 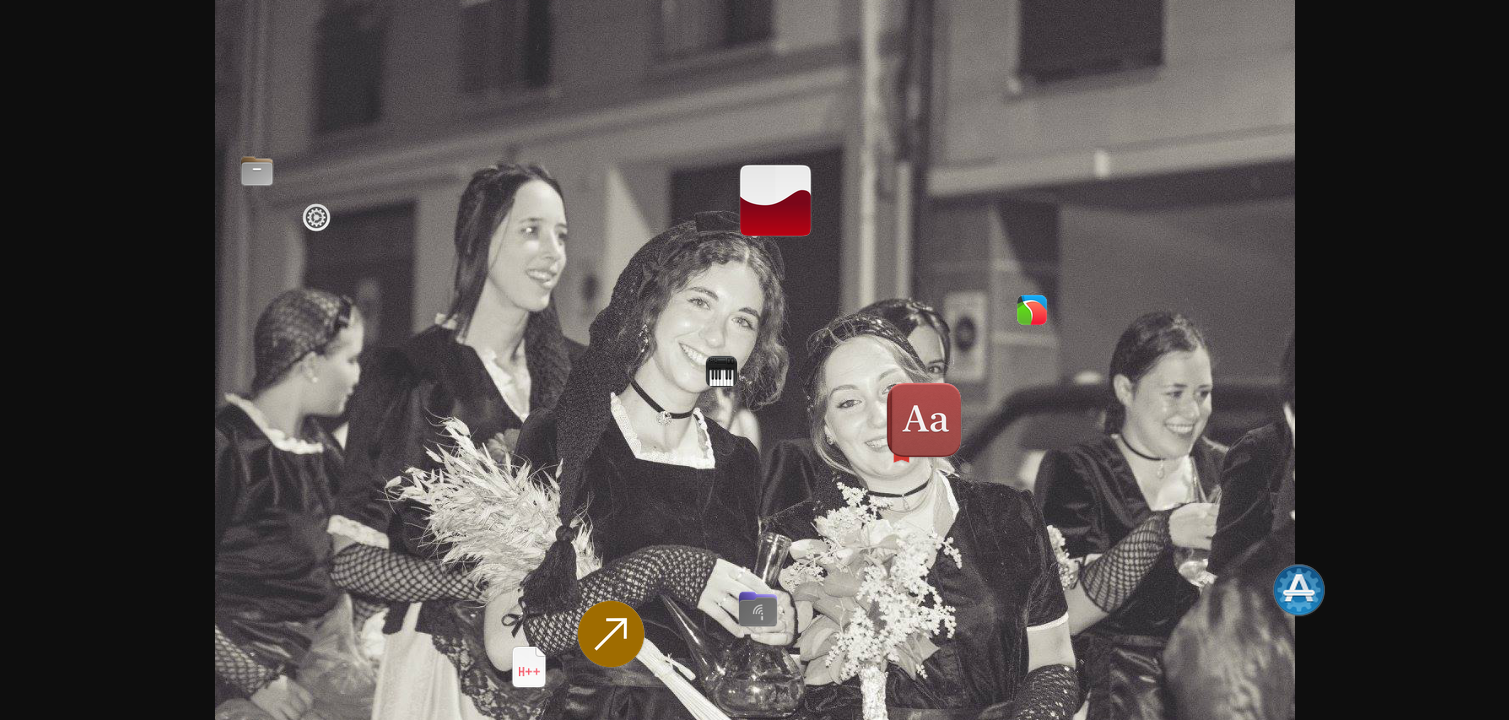 I want to click on open audio MIDI setup to configure sound devices, so click(x=721, y=371).